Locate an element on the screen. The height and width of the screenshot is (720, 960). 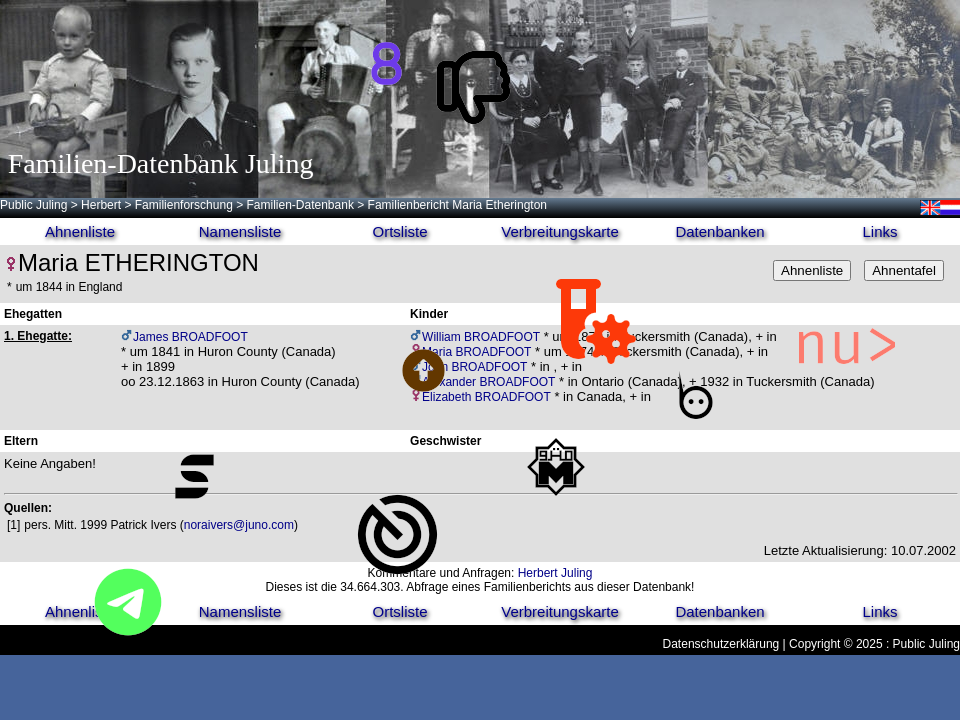
scan a QR code or barcode is located at coordinates (397, 534).